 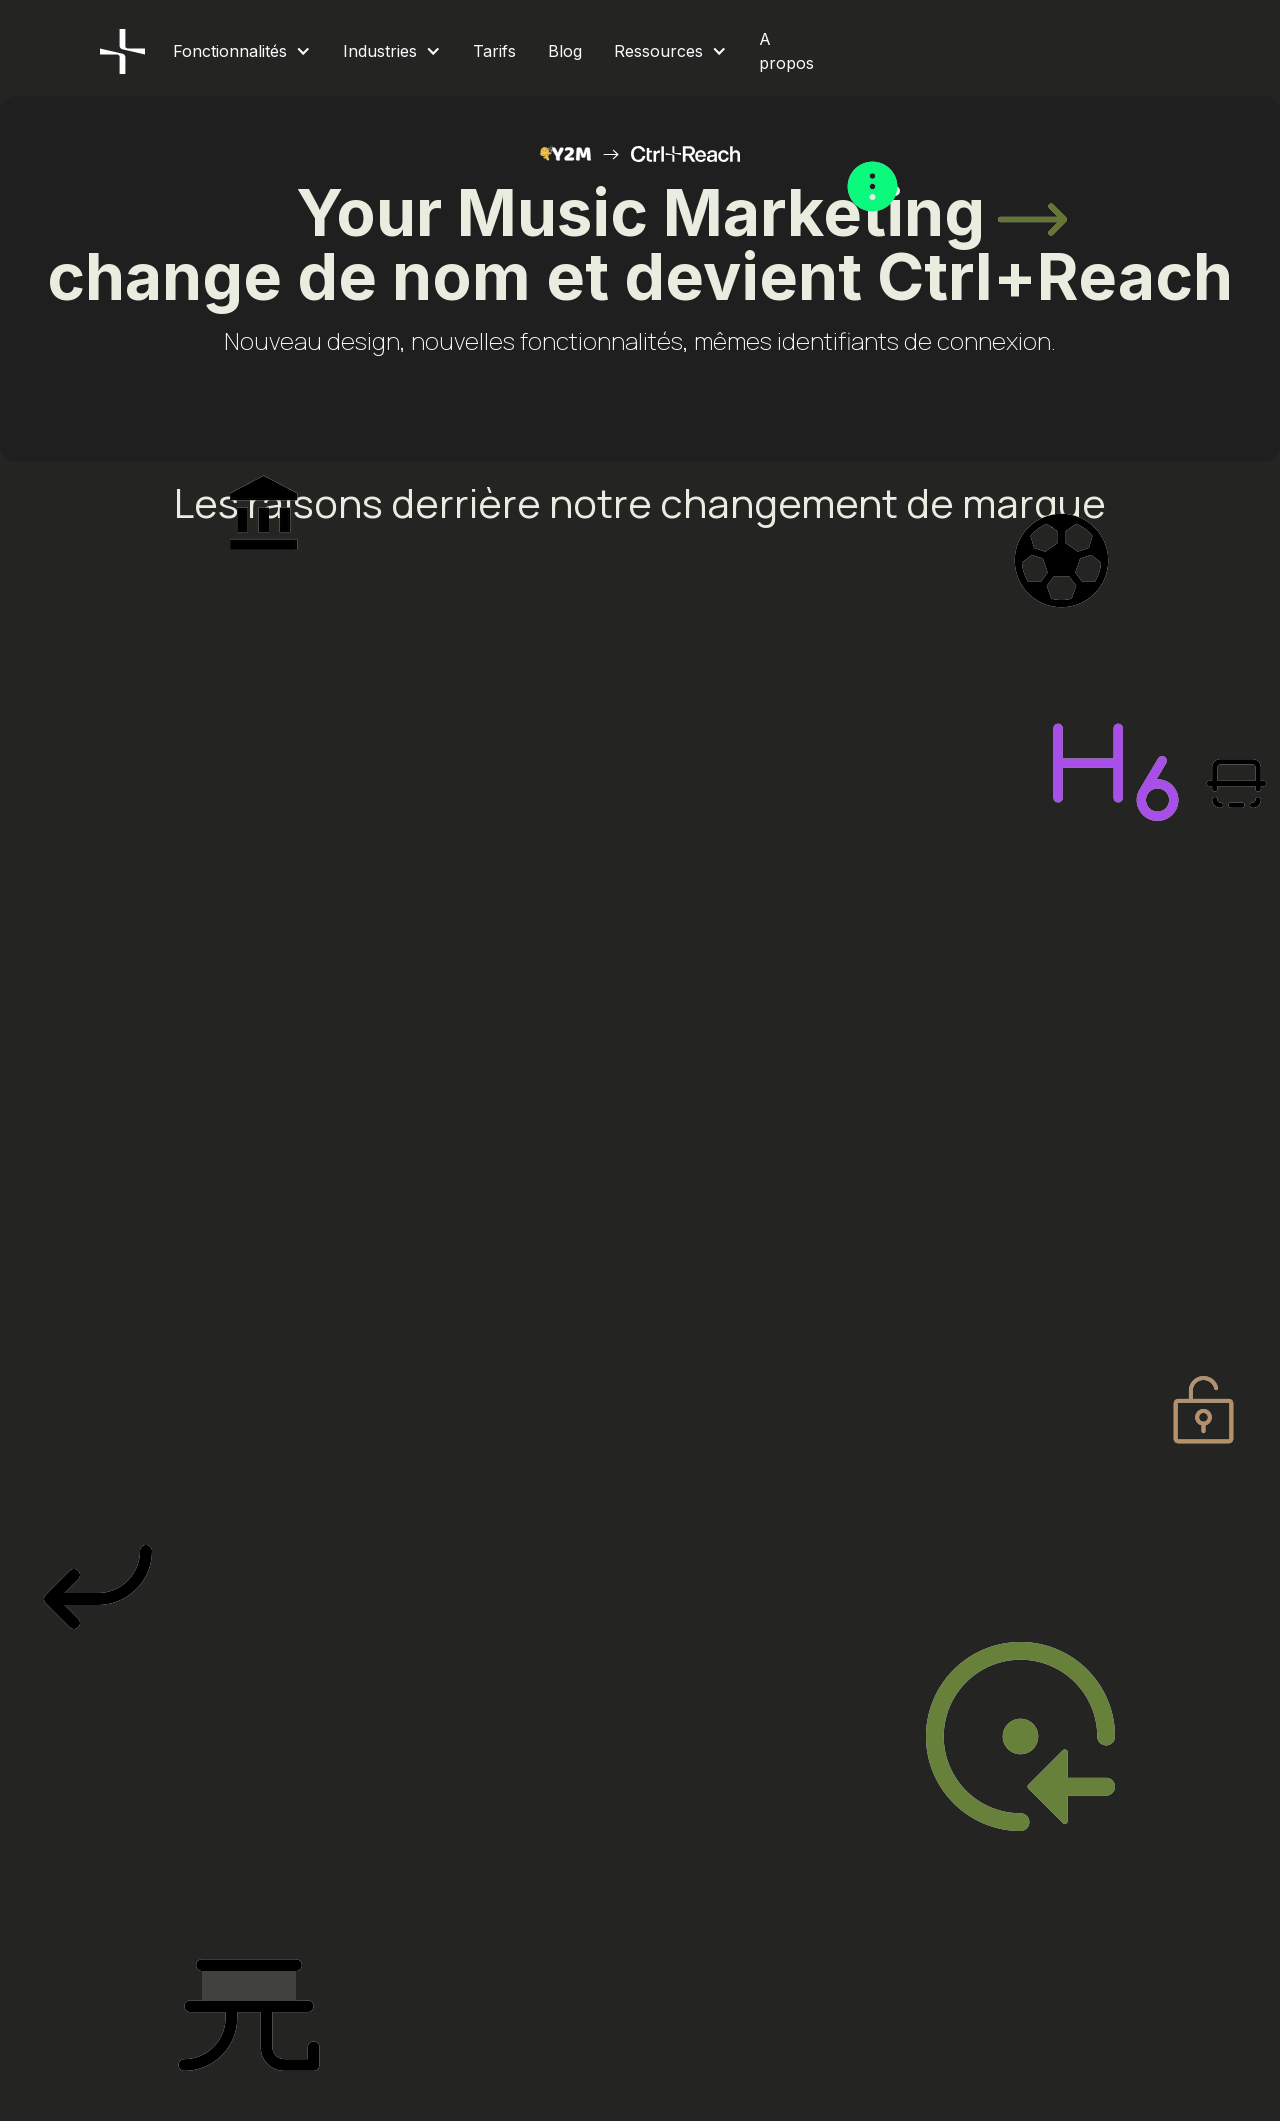 I want to click on view or convert to chinese yuan currency, so click(x=249, y=2018).